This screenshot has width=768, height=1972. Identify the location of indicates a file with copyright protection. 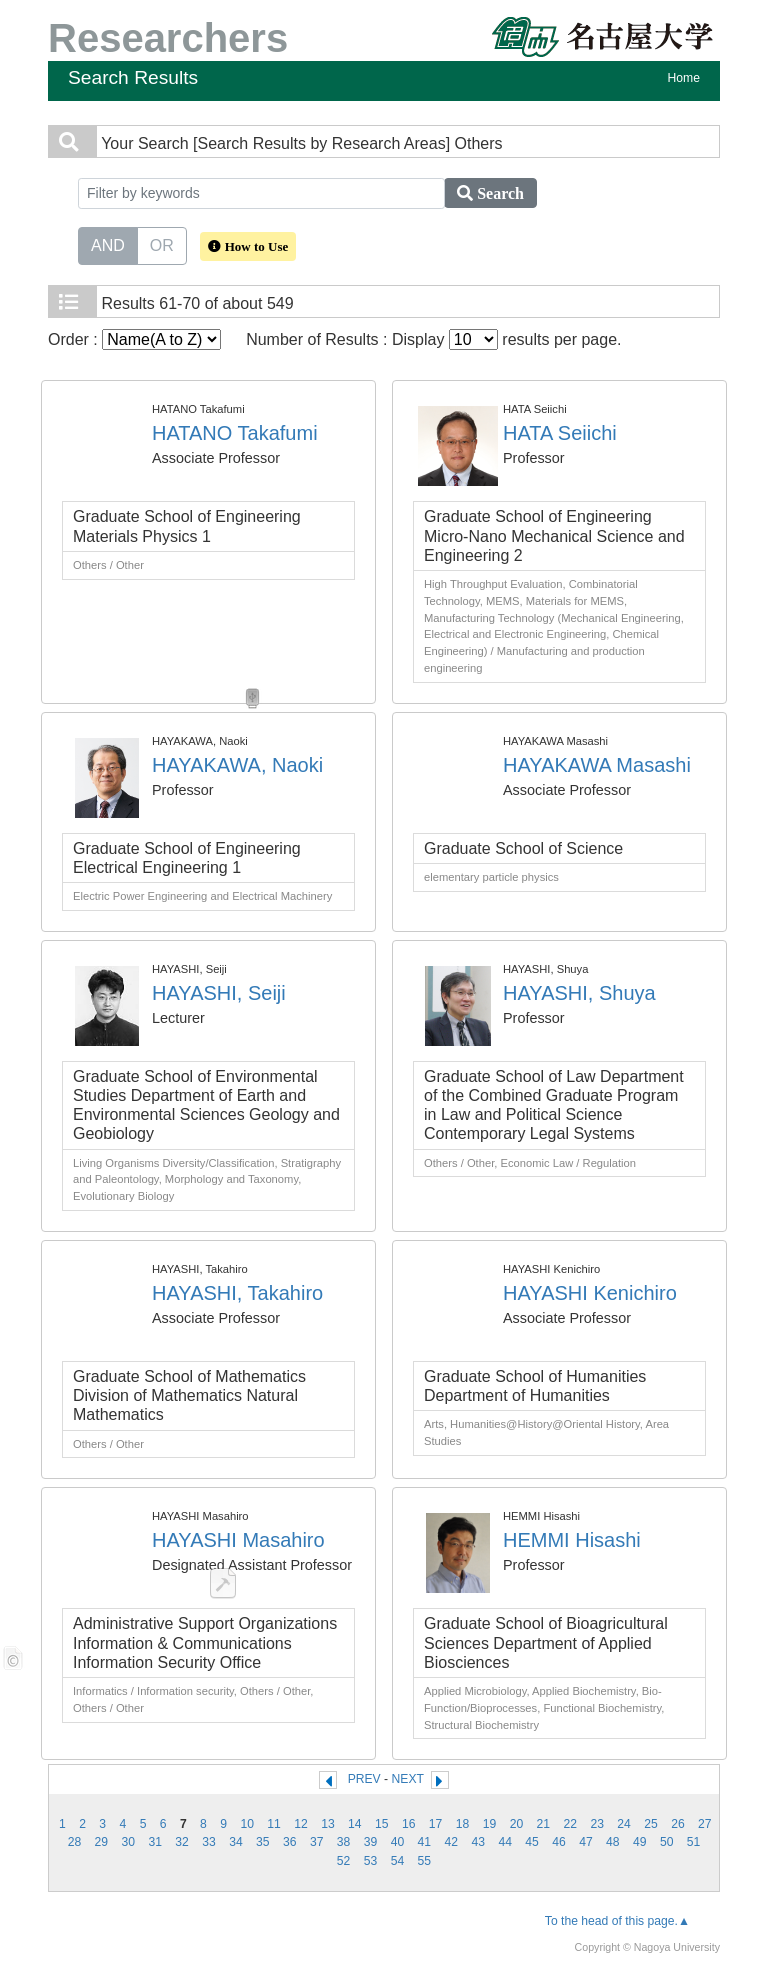
(13, 1658).